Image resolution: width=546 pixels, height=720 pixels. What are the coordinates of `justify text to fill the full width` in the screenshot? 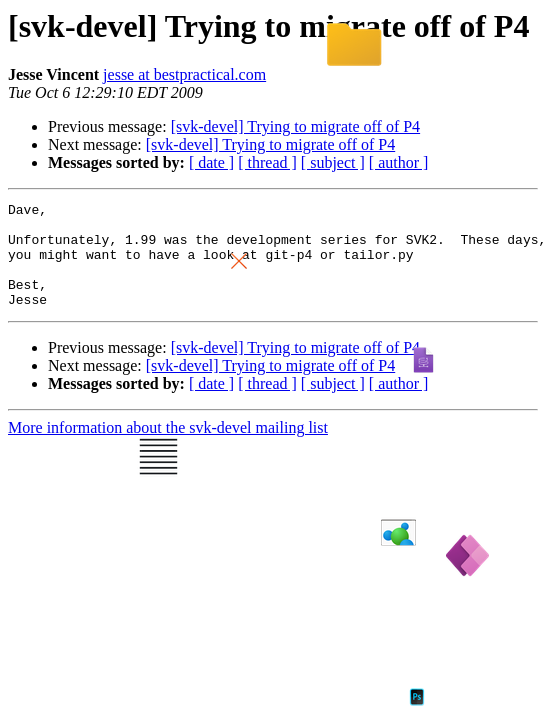 It's located at (158, 457).